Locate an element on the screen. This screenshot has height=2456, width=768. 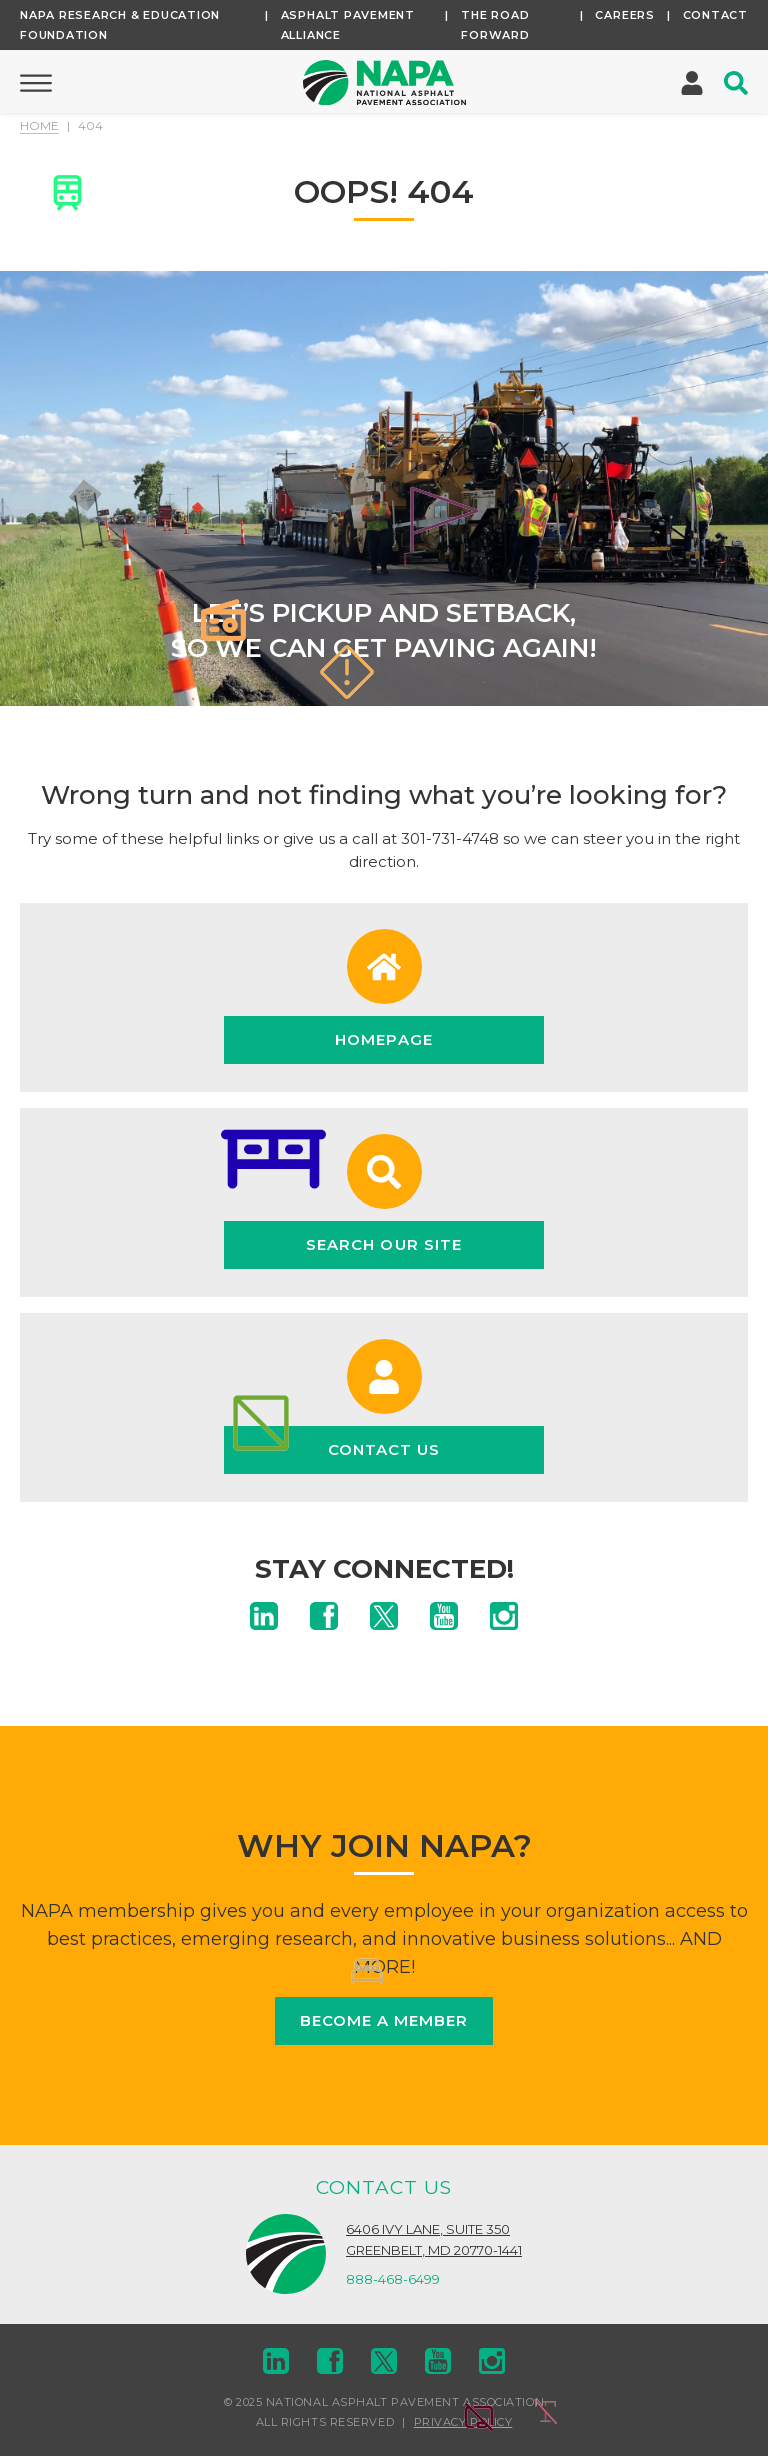
view hotel or accommodation options is located at coordinates (367, 1971).